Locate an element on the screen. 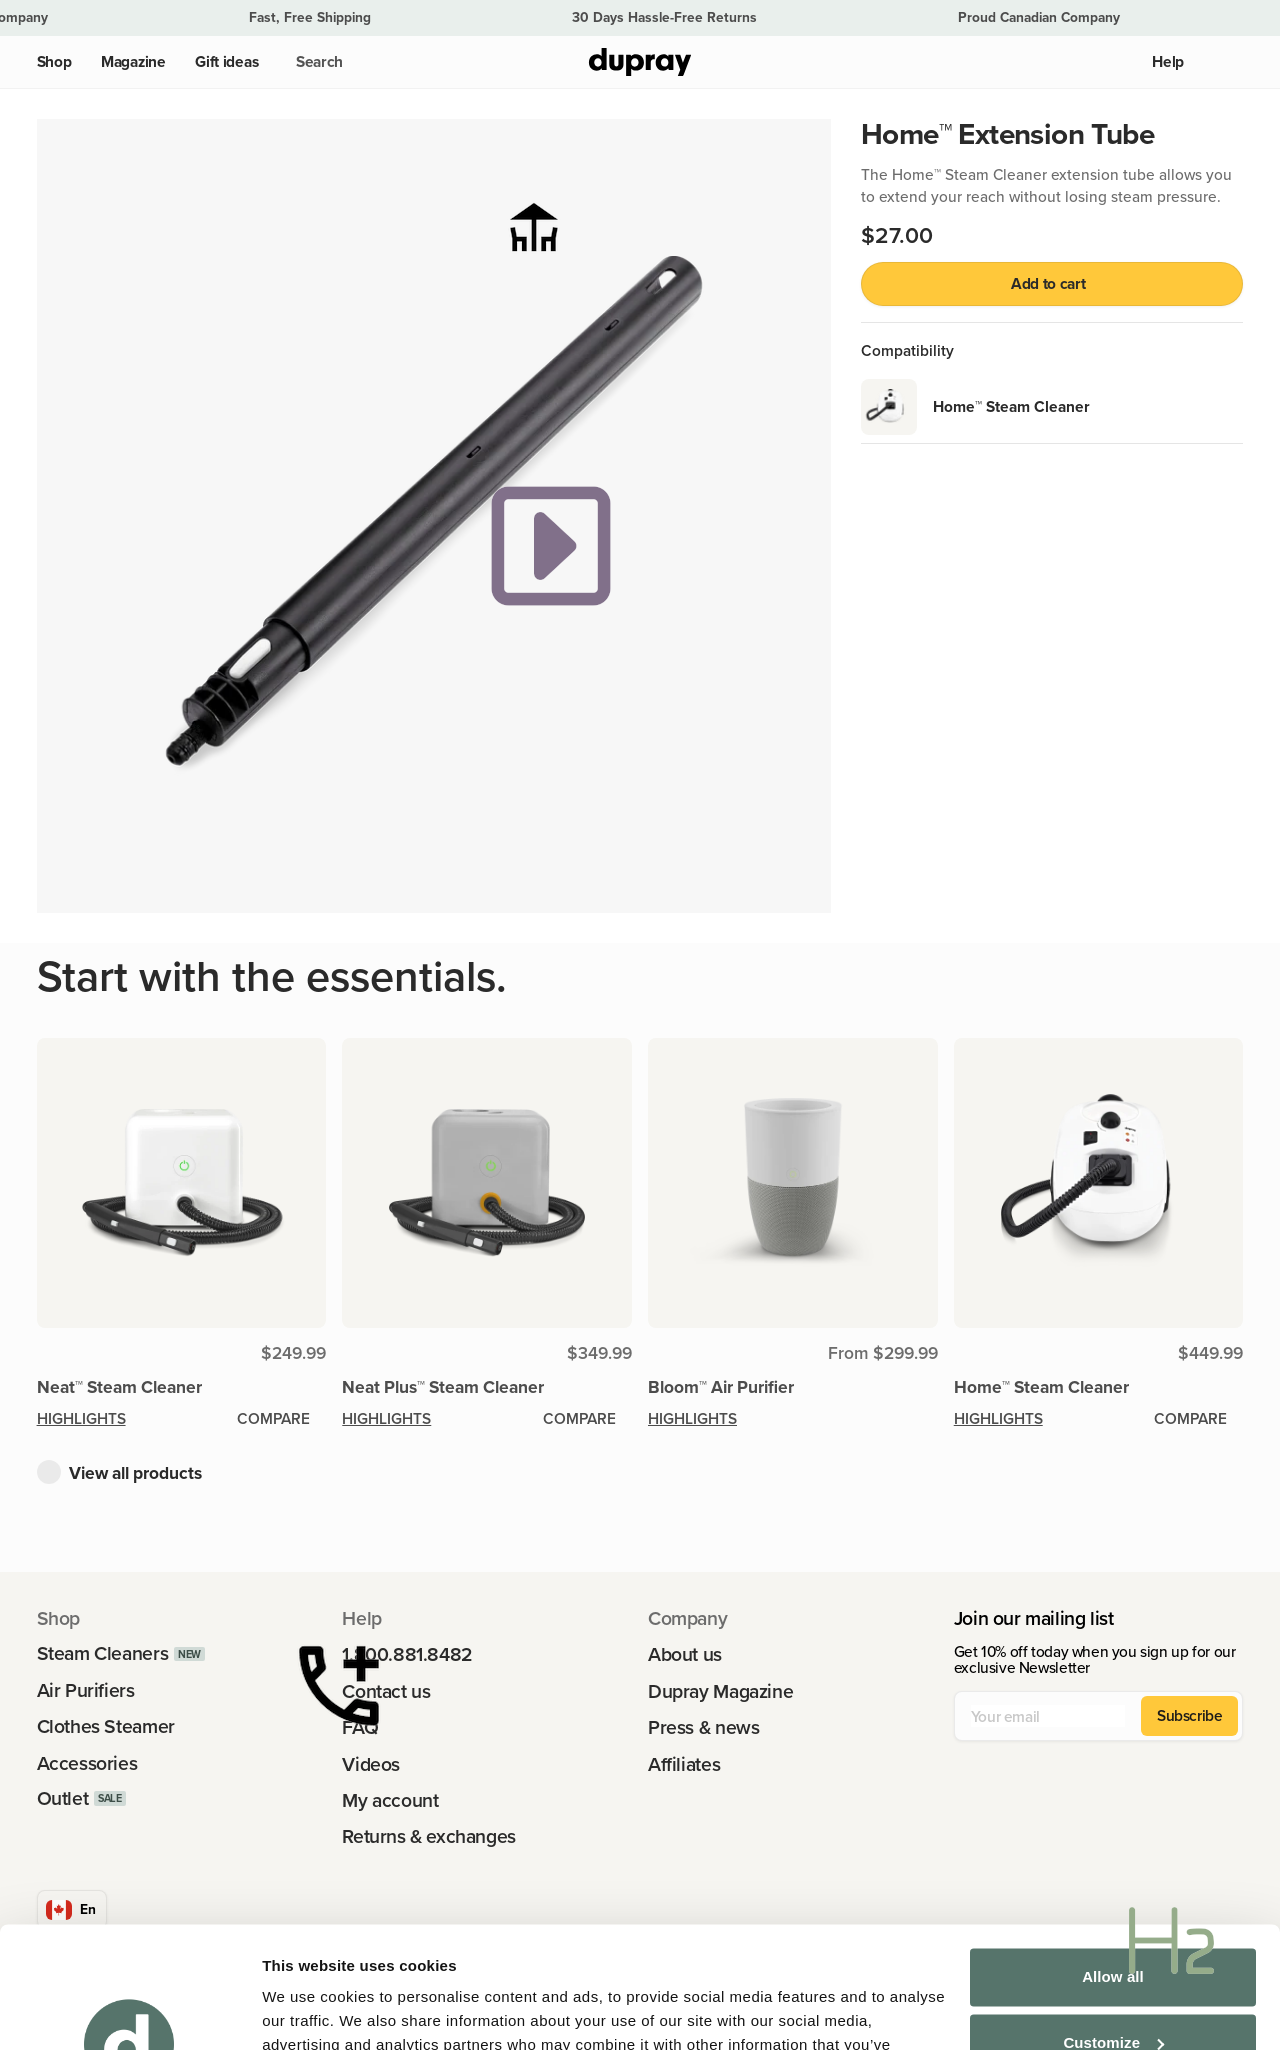 The width and height of the screenshot is (1280, 2050). add a new contact to your phone is located at coordinates (339, 1686).